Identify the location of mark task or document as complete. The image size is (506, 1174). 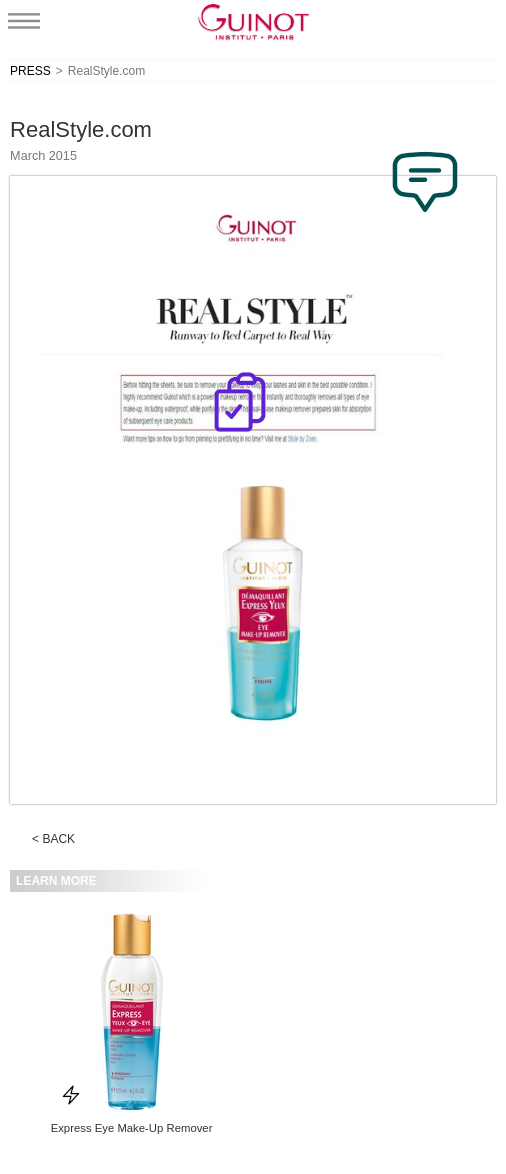
(240, 402).